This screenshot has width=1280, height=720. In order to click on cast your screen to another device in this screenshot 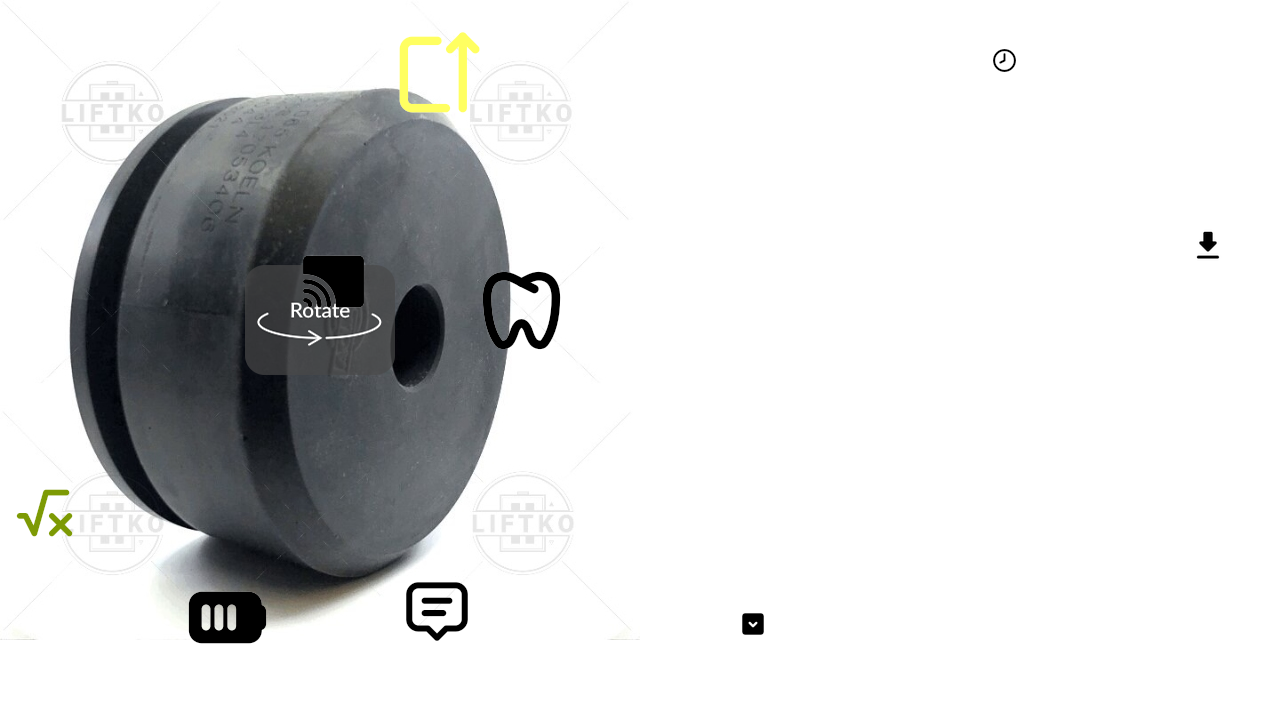, I will do `click(333, 281)`.